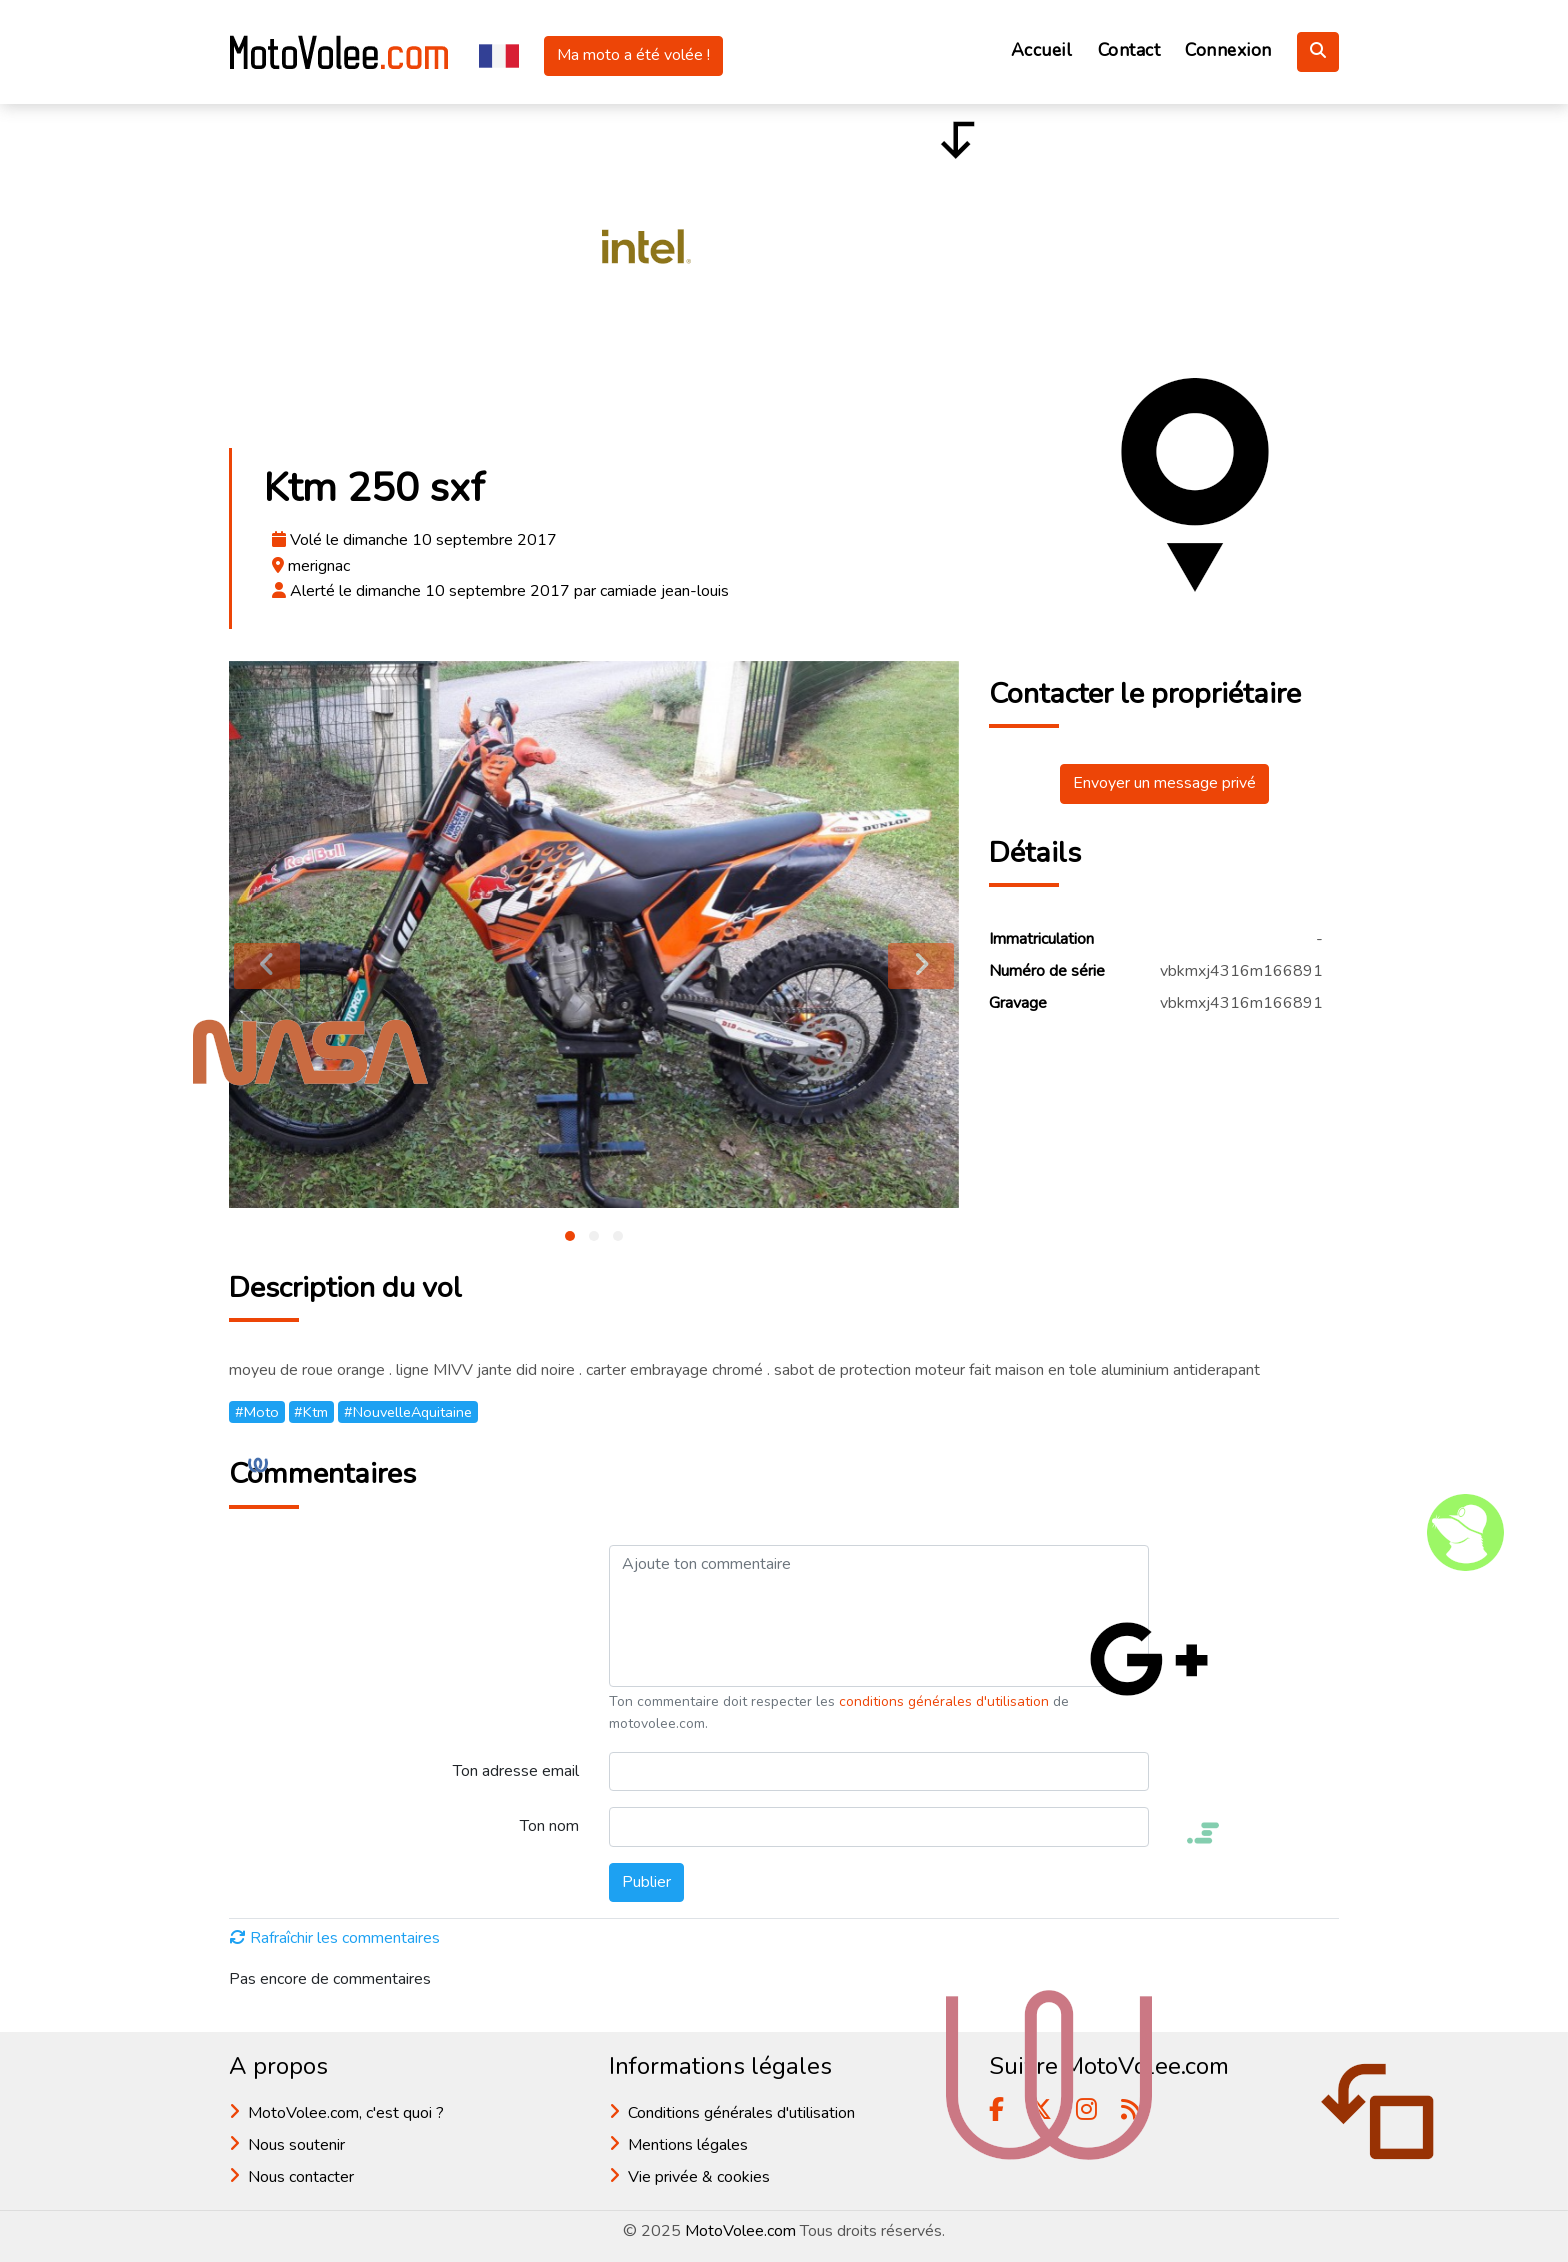 This screenshot has width=1568, height=2262. I want to click on rotate object counterclockwise, so click(1380, 2111).